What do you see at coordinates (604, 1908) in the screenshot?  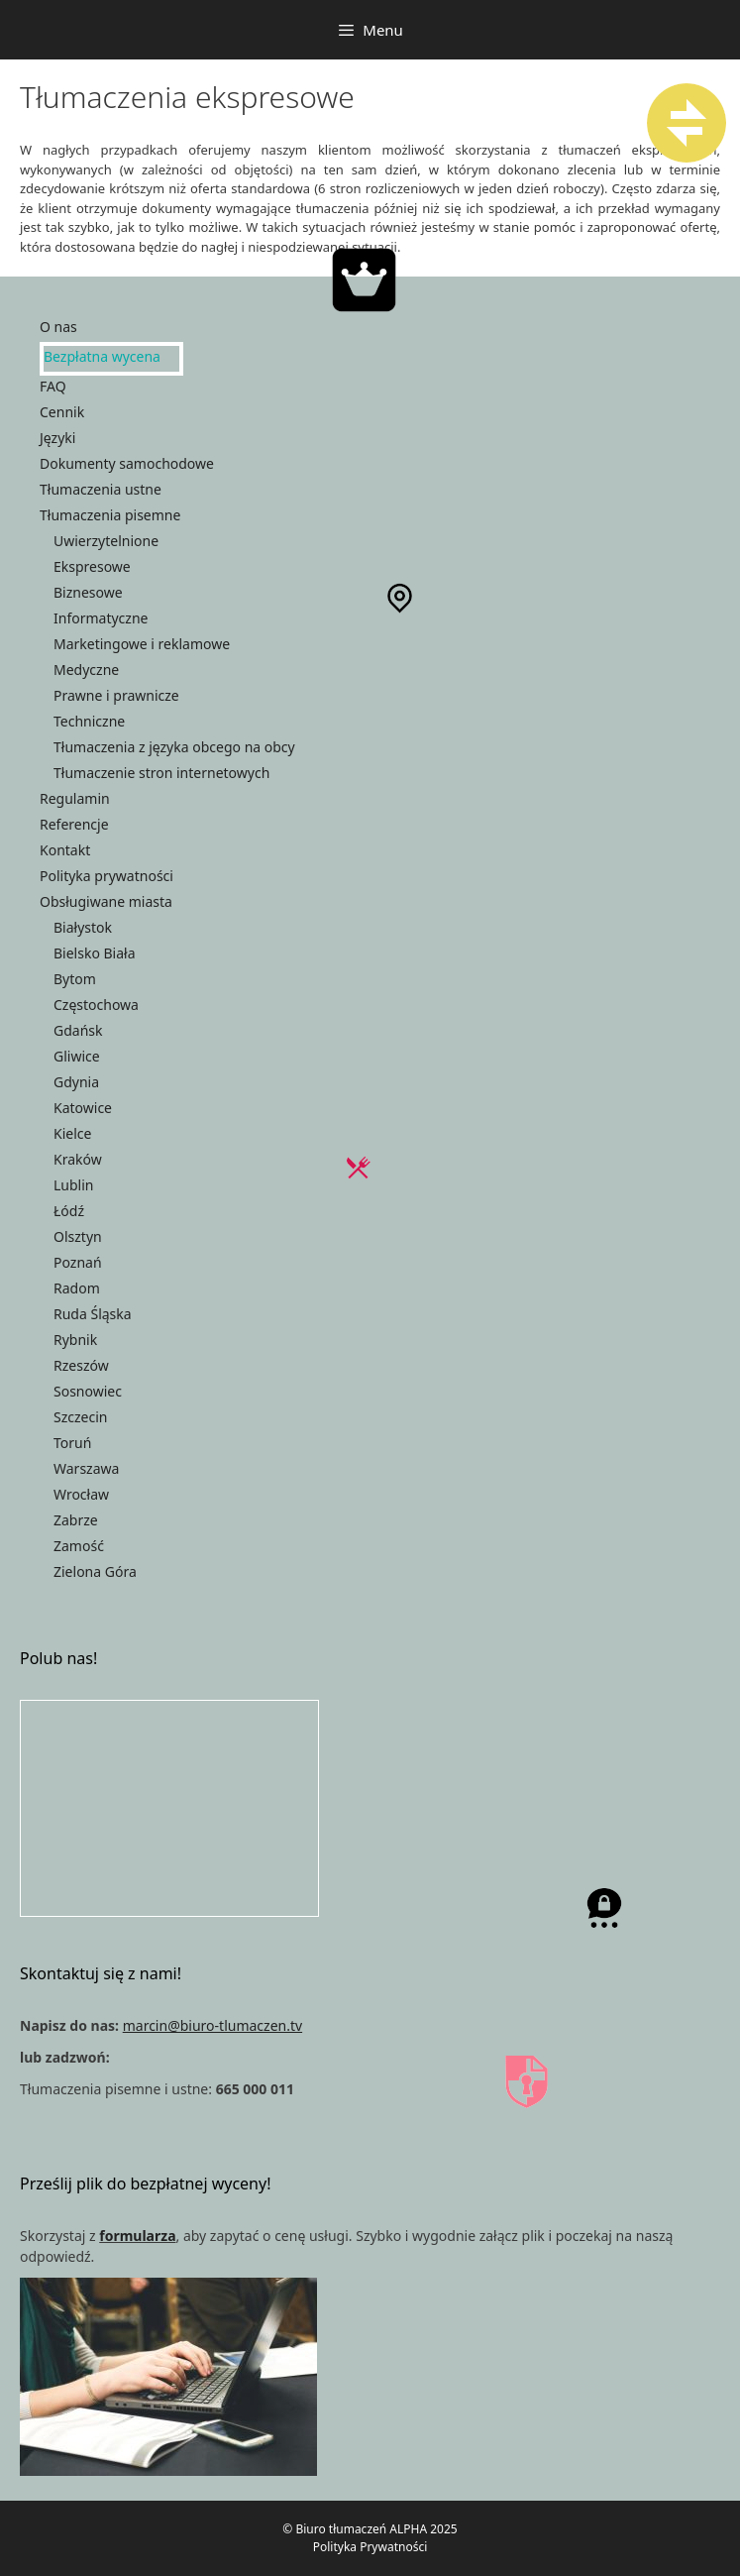 I see `open Threema secure messaging app` at bounding box center [604, 1908].